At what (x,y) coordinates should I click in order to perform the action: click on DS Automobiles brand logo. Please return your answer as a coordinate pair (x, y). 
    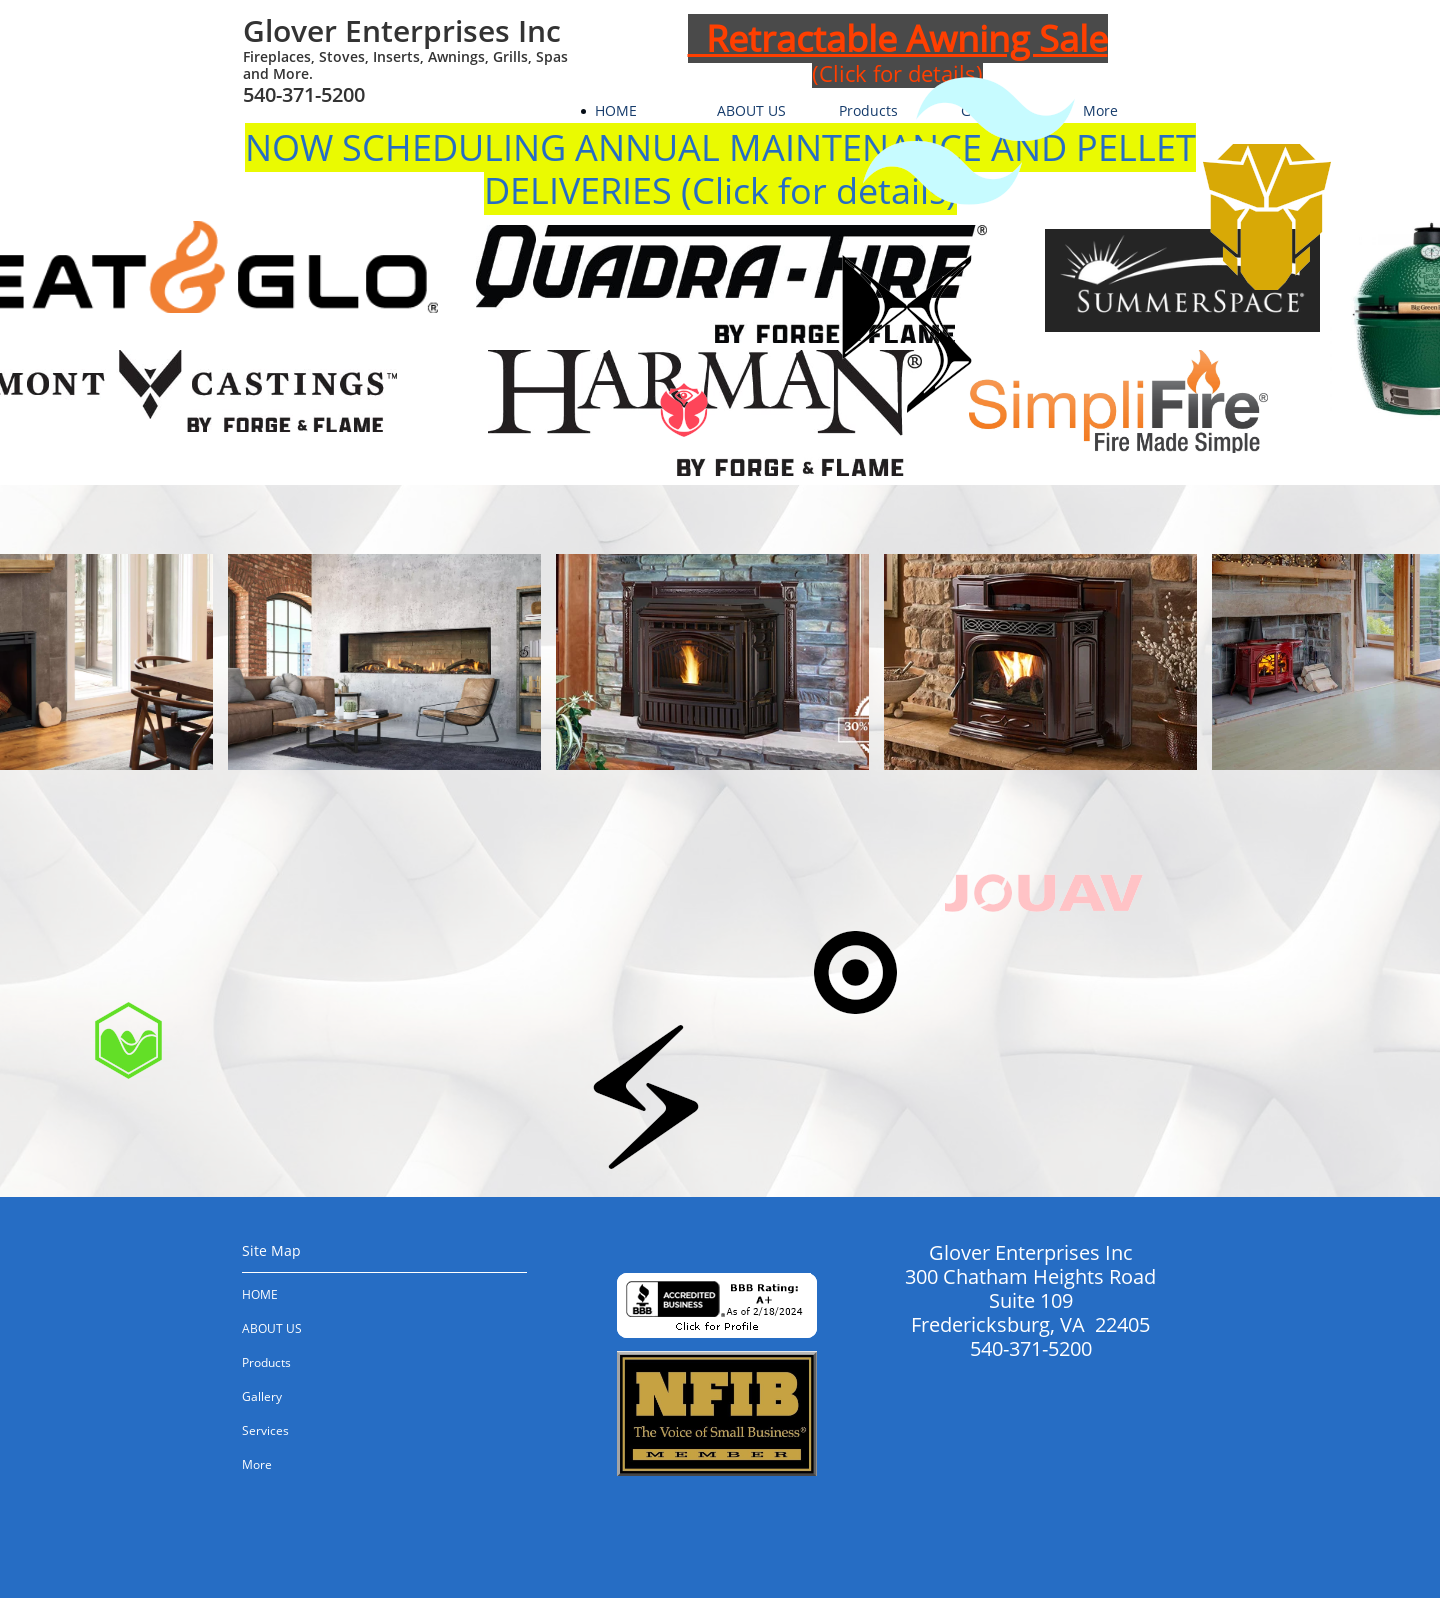
    Looking at the image, I should click on (907, 334).